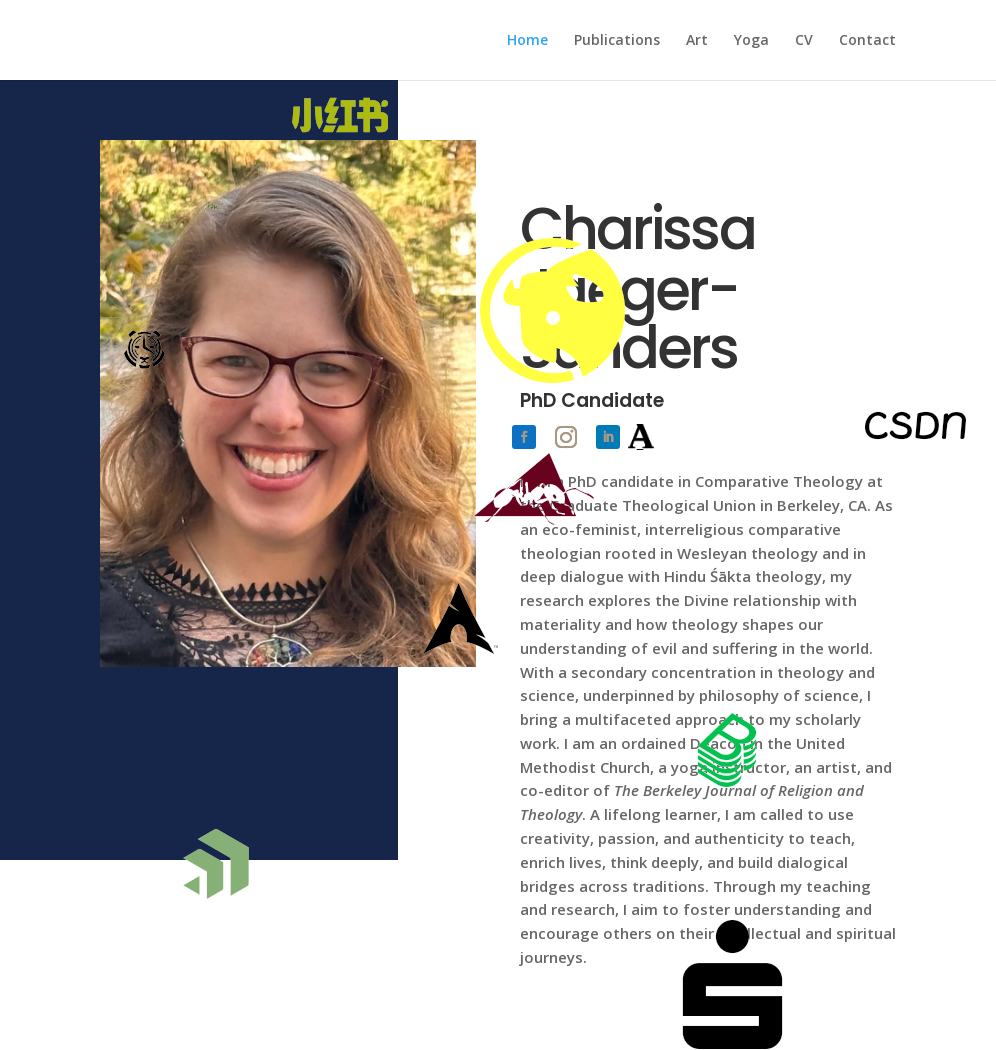 The height and width of the screenshot is (1050, 996). I want to click on timescale database branding or product link, so click(144, 349).